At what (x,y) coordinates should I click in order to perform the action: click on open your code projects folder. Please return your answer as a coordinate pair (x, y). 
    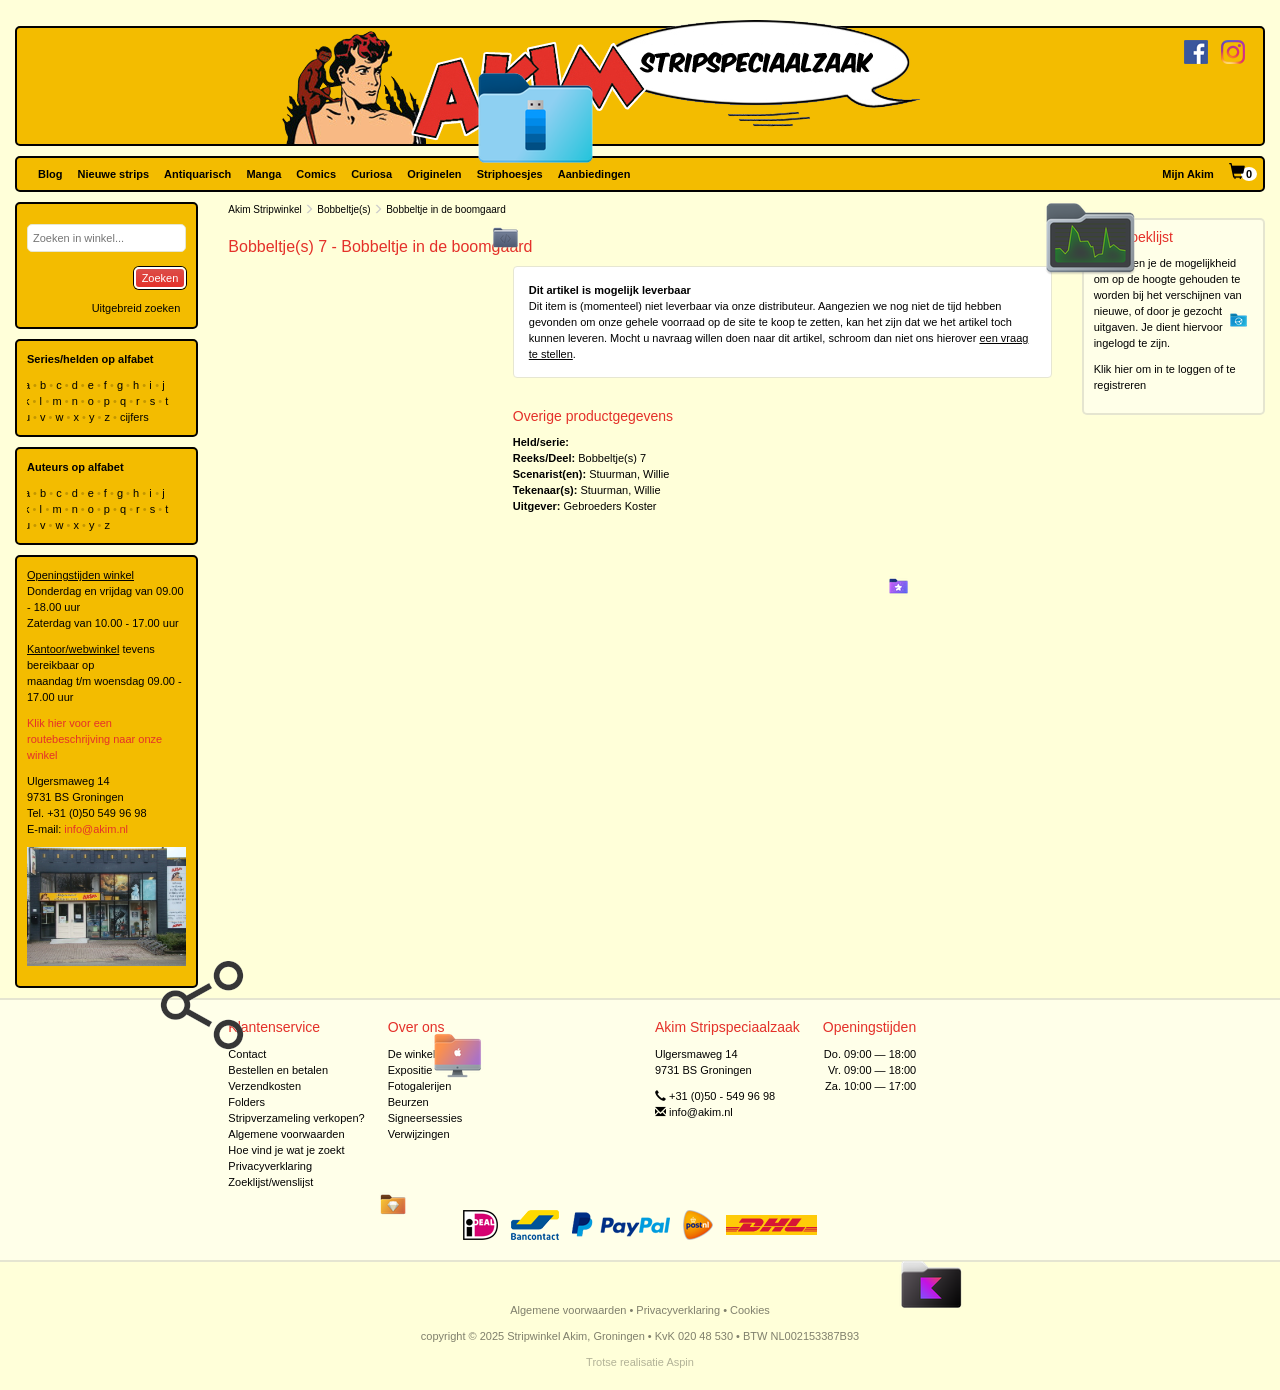
    Looking at the image, I should click on (505, 237).